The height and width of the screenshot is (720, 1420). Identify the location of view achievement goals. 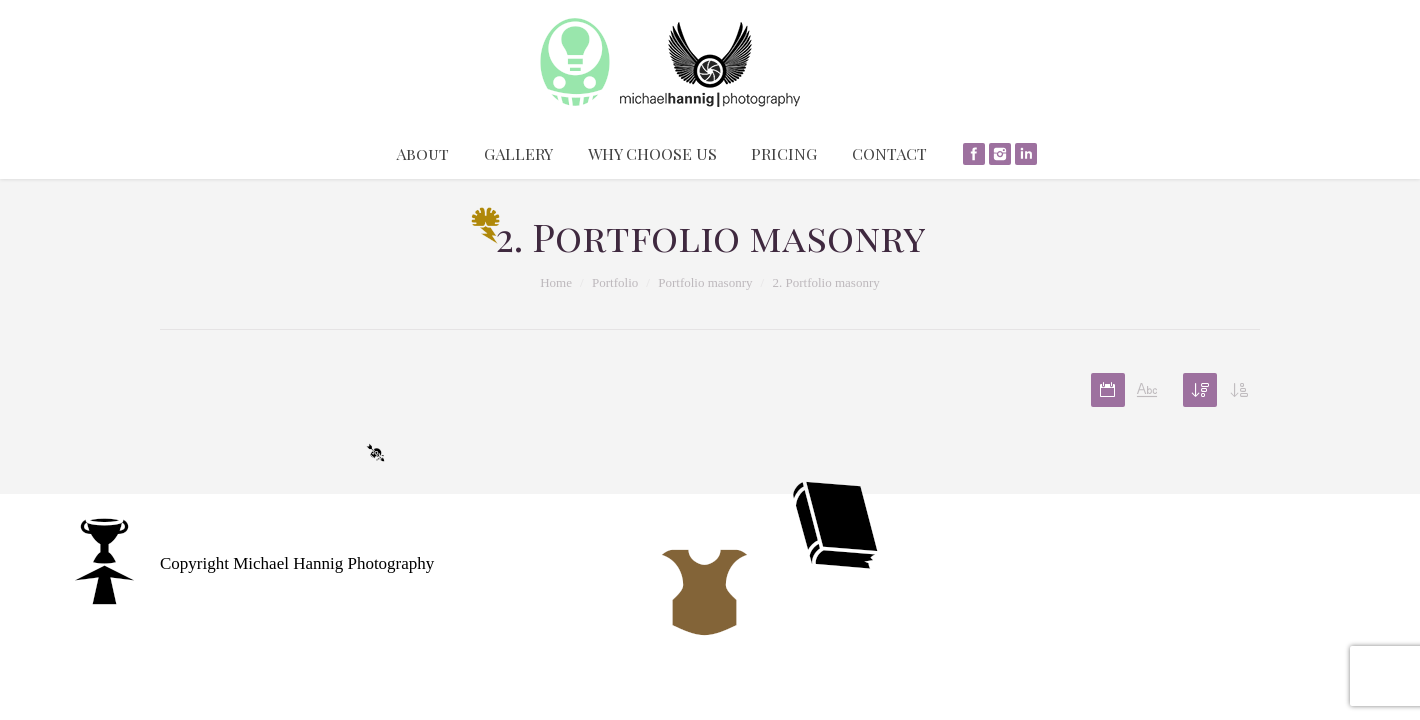
(104, 561).